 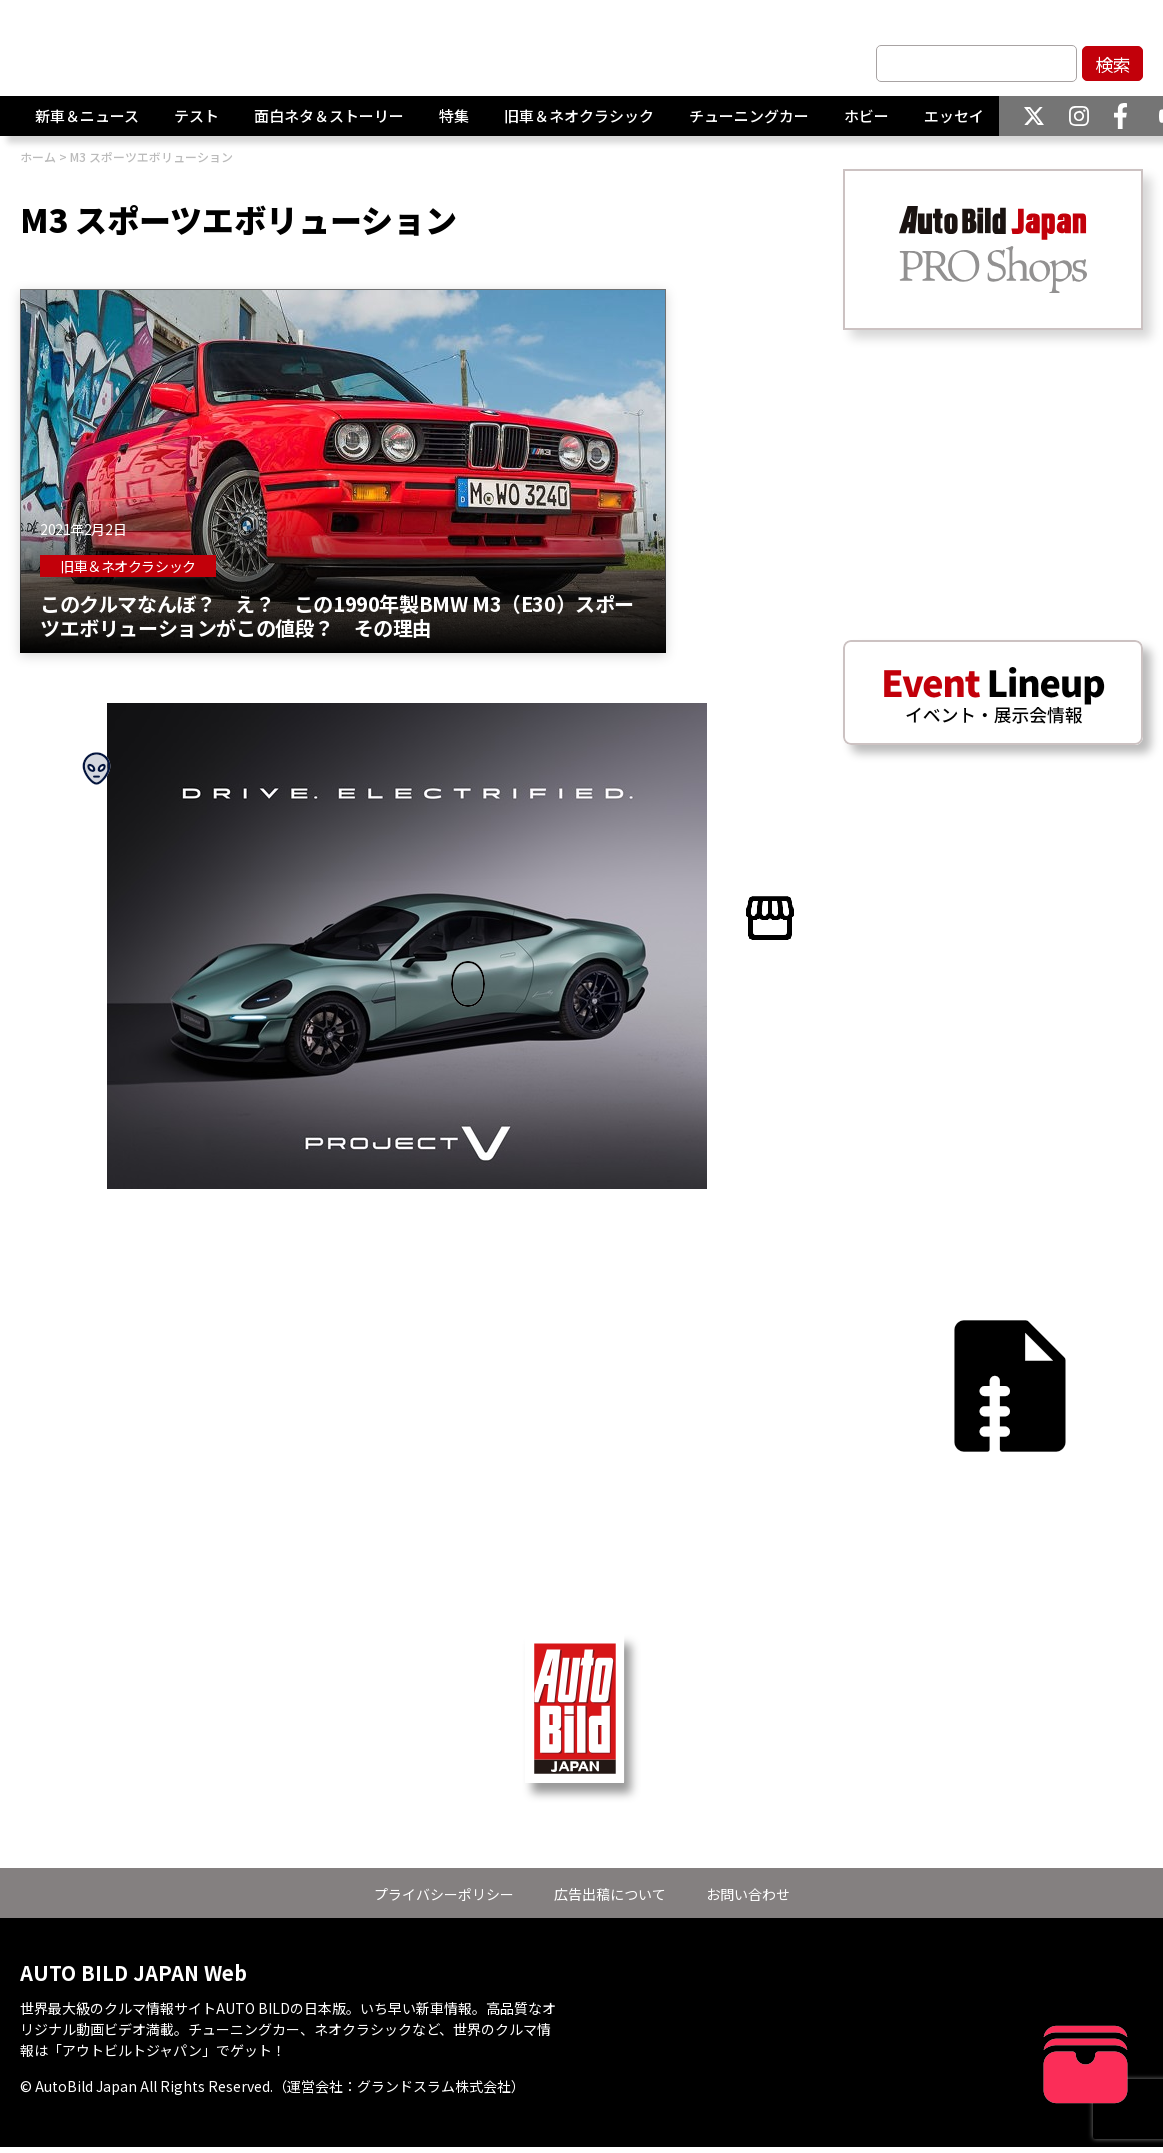 What do you see at coordinates (1010, 1386) in the screenshot?
I see `access compressed or archived files` at bounding box center [1010, 1386].